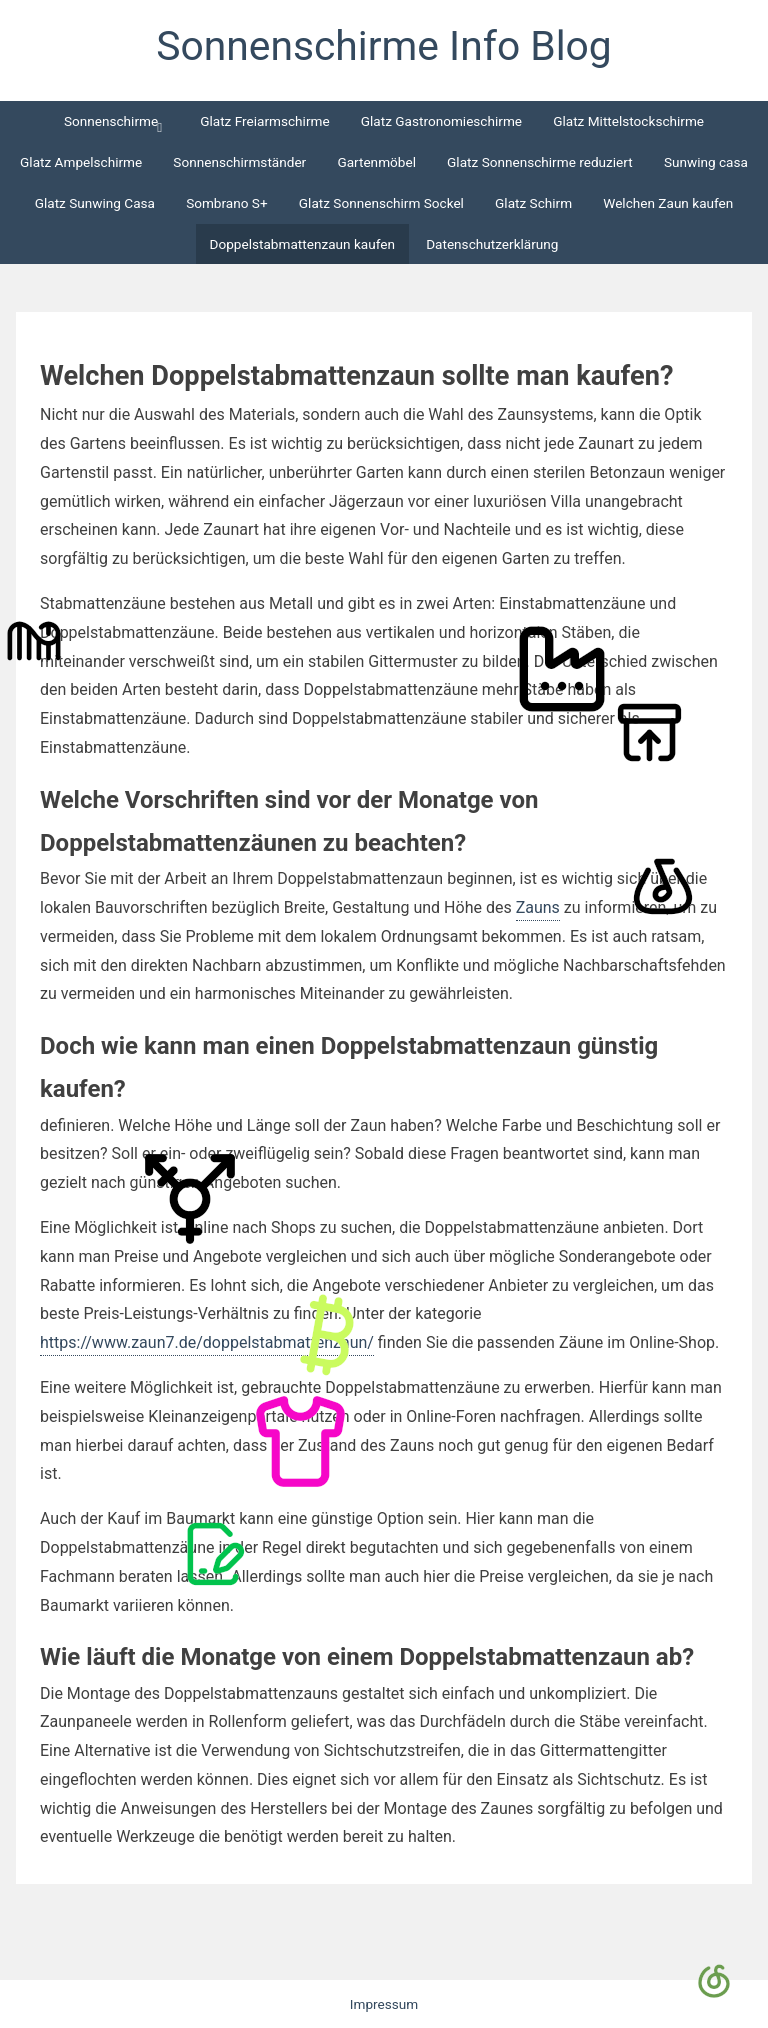 This screenshot has width=768, height=2028. What do you see at coordinates (213, 1554) in the screenshot?
I see `edit document` at bounding box center [213, 1554].